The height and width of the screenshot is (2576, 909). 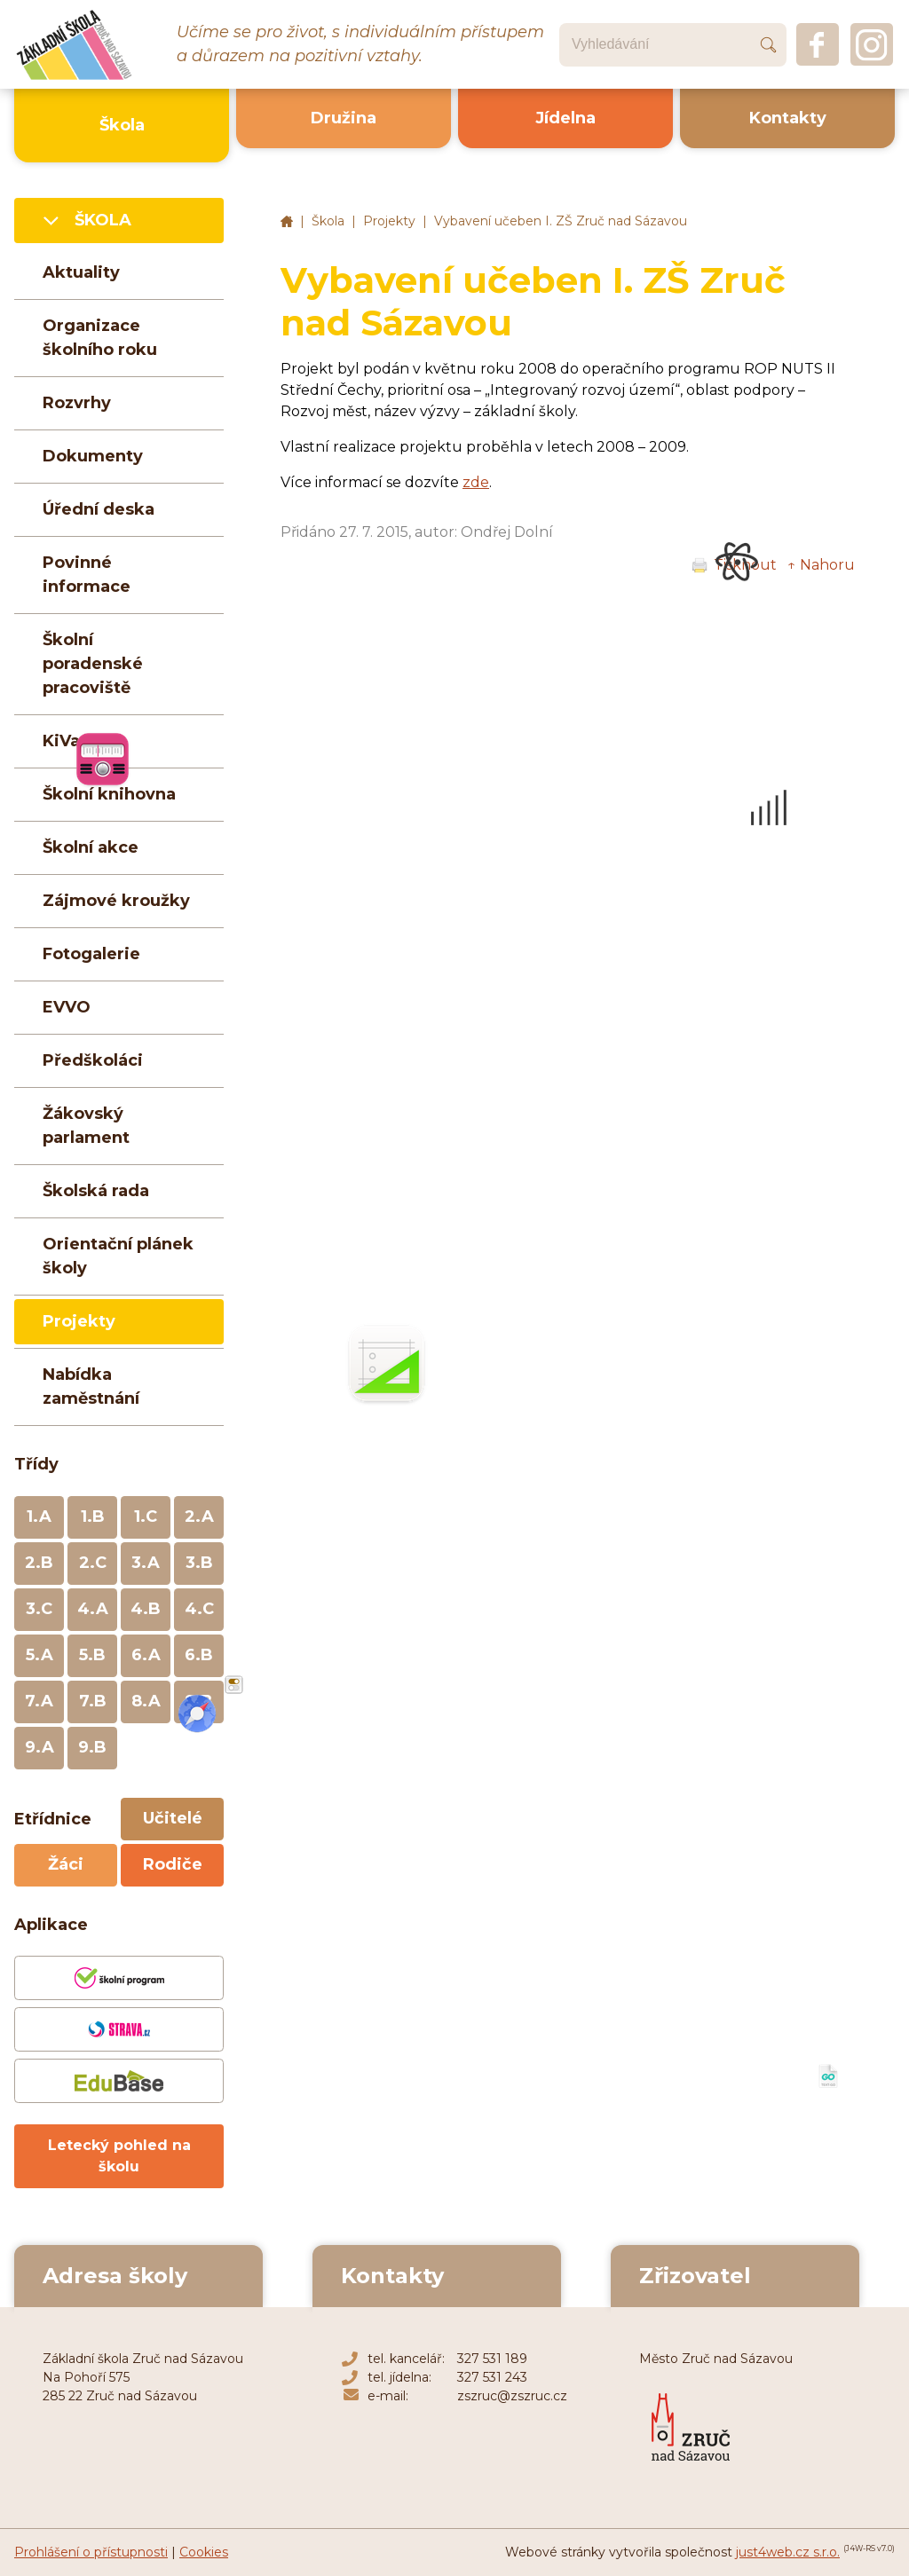 What do you see at coordinates (828, 2076) in the screenshot?
I see `a go programming language source file` at bounding box center [828, 2076].